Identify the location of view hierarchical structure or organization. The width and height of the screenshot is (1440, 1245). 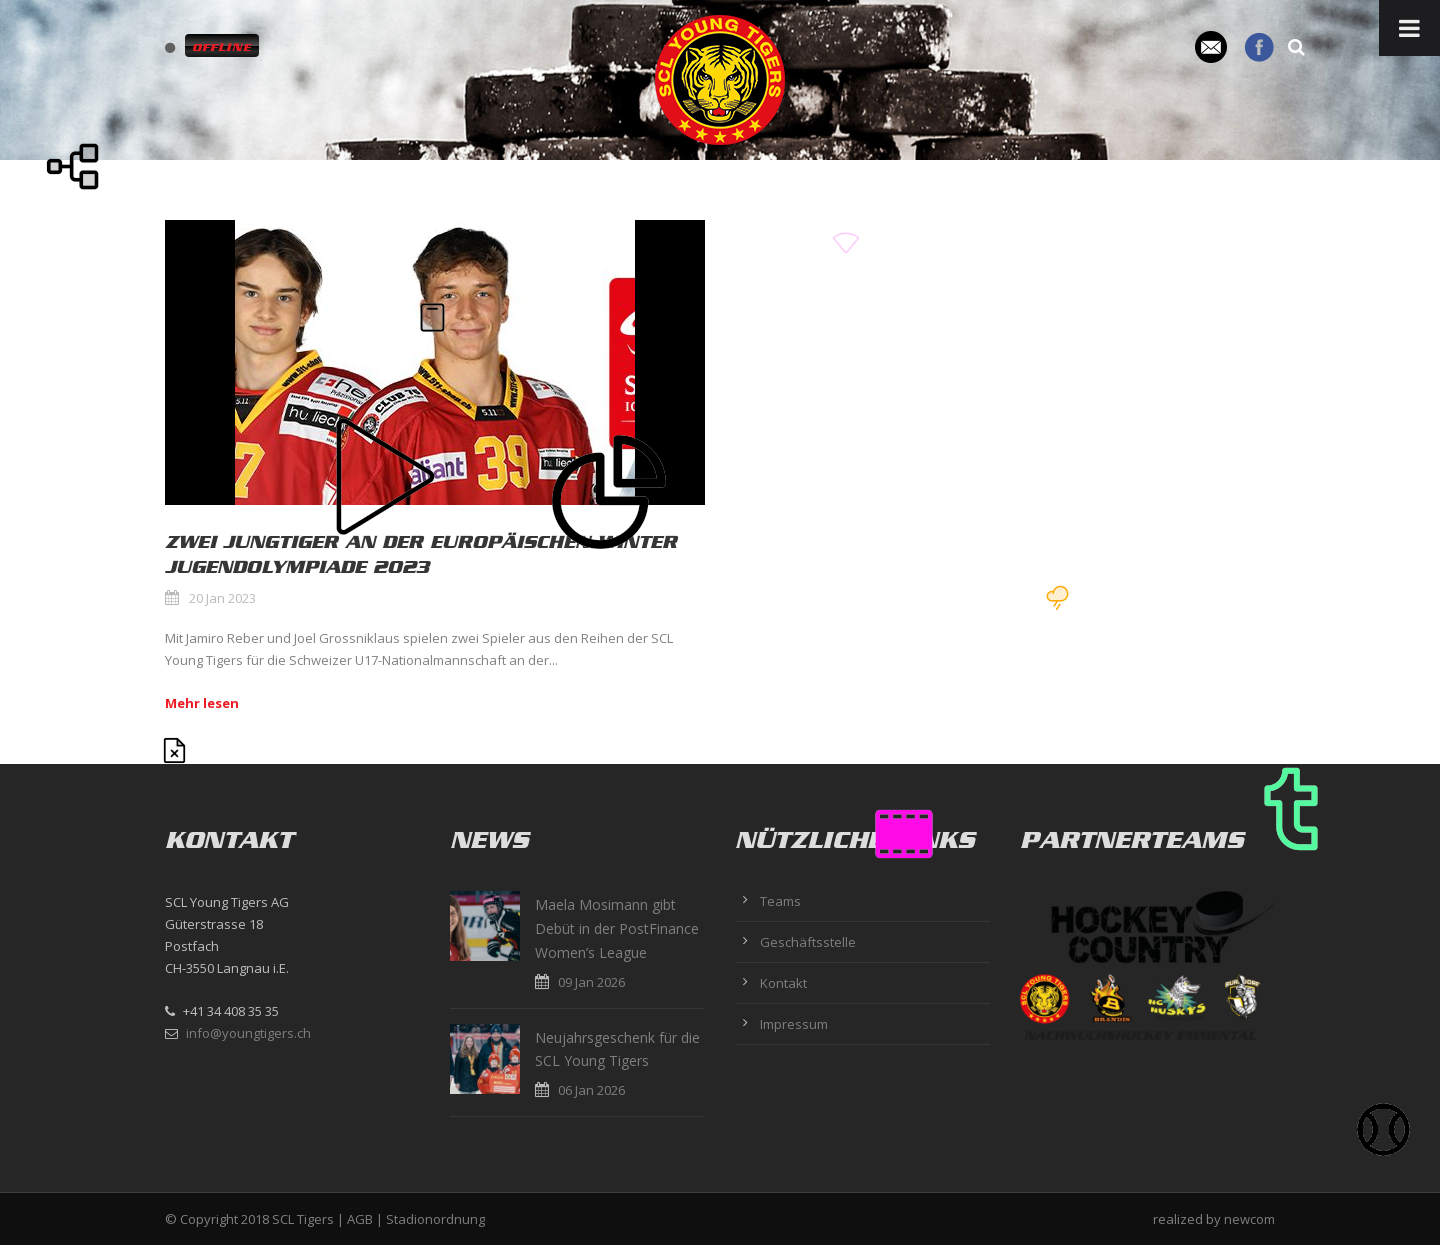
(75, 166).